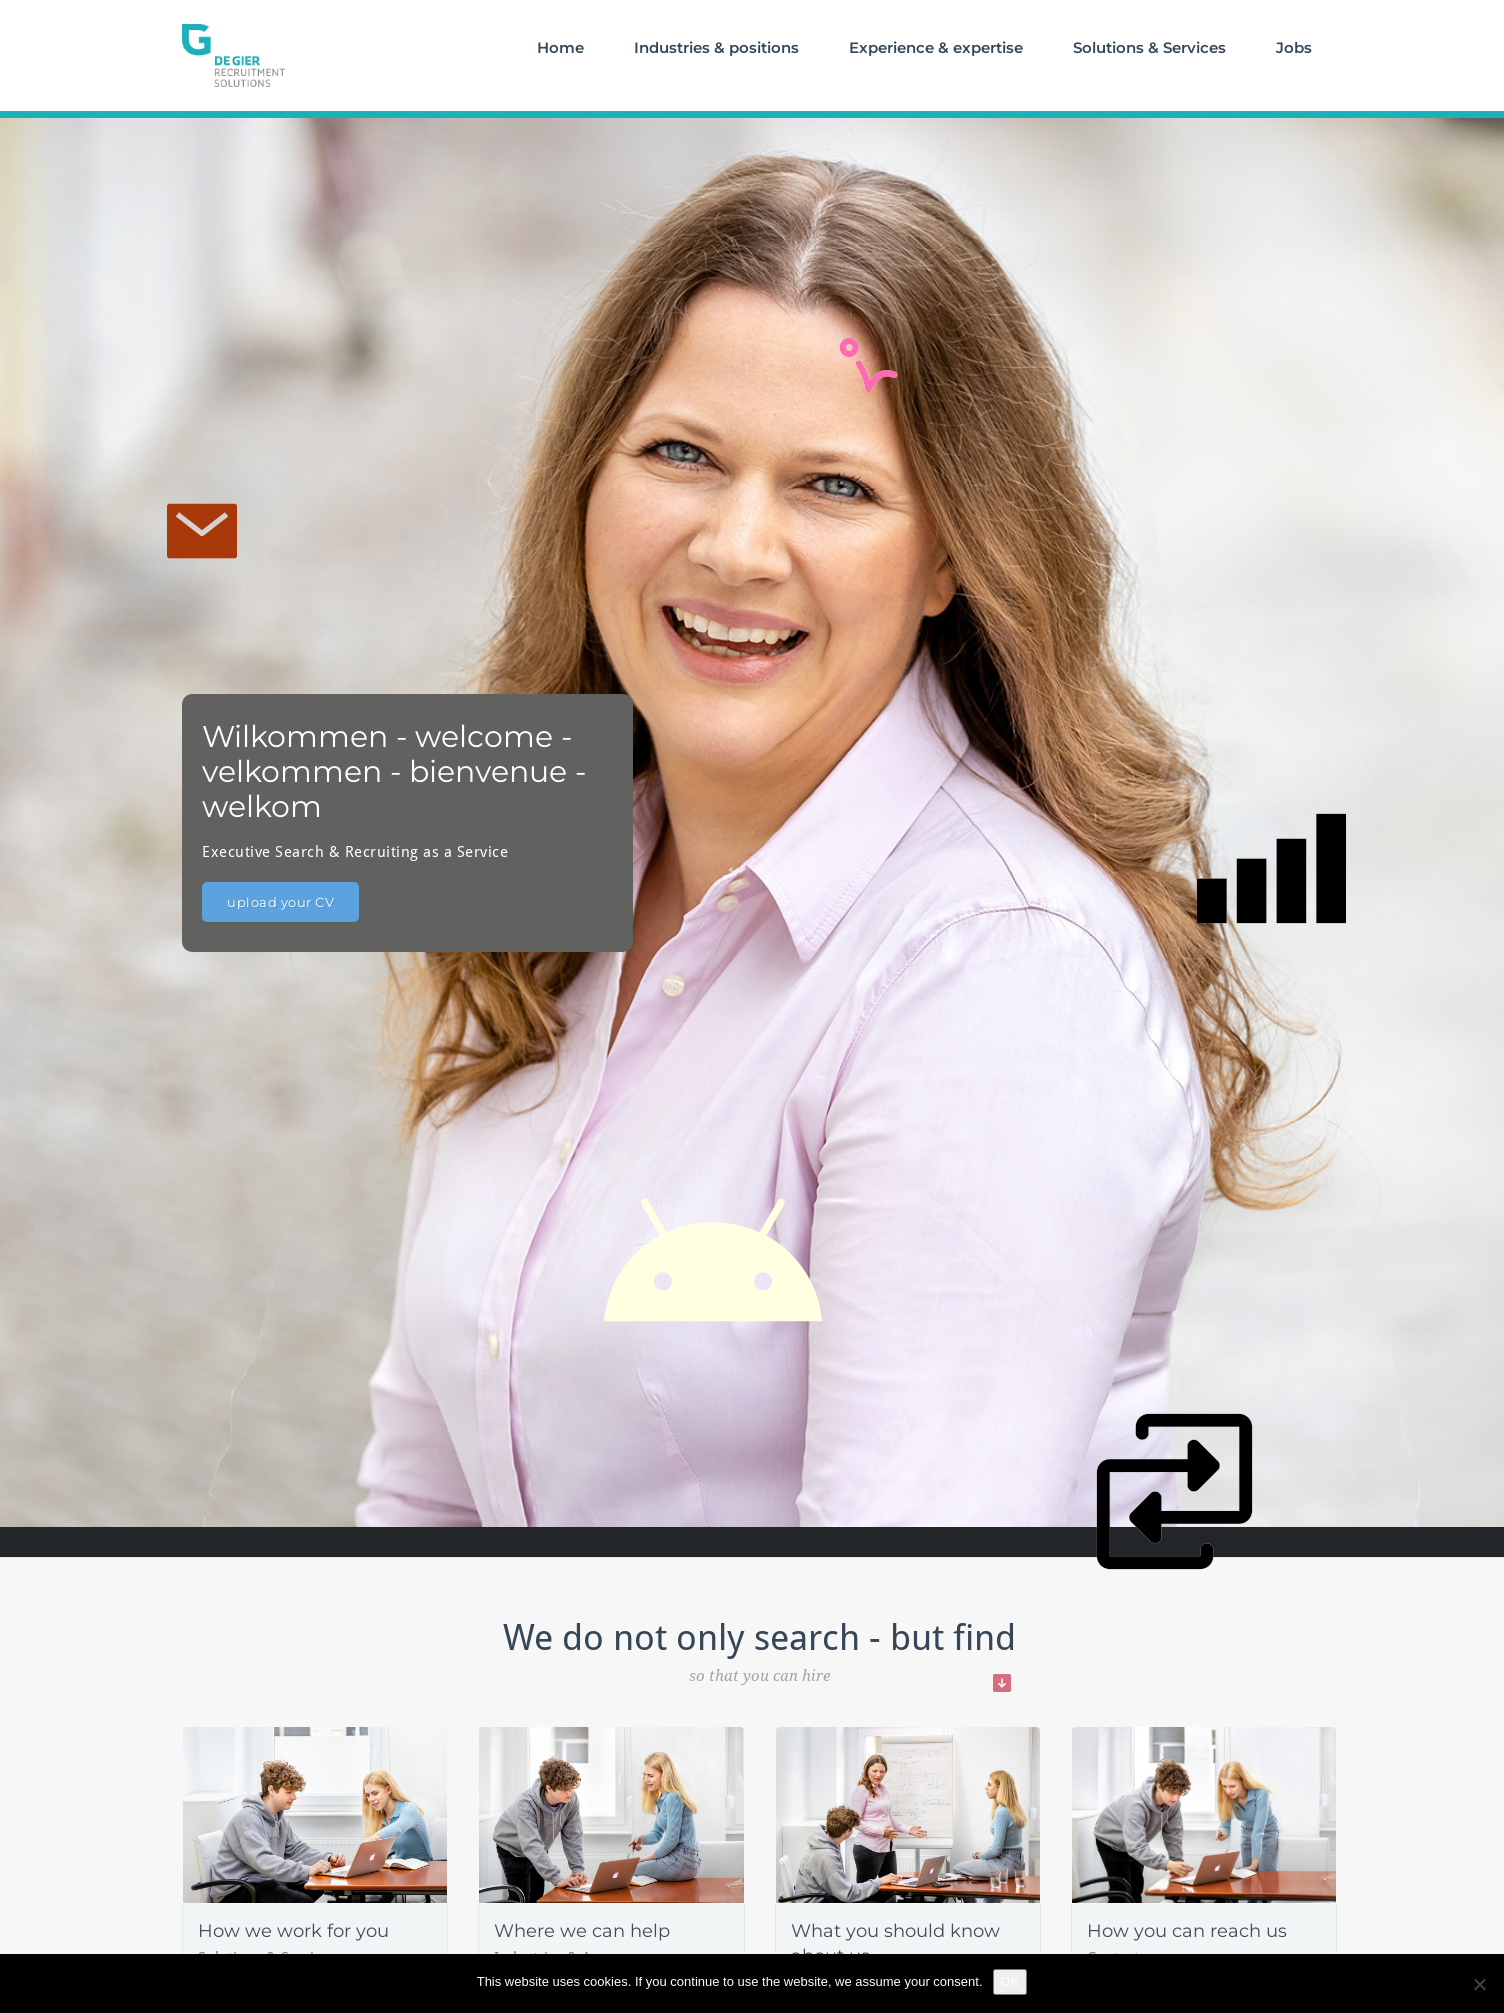  I want to click on indicates cellular network signal strength, so click(1271, 868).